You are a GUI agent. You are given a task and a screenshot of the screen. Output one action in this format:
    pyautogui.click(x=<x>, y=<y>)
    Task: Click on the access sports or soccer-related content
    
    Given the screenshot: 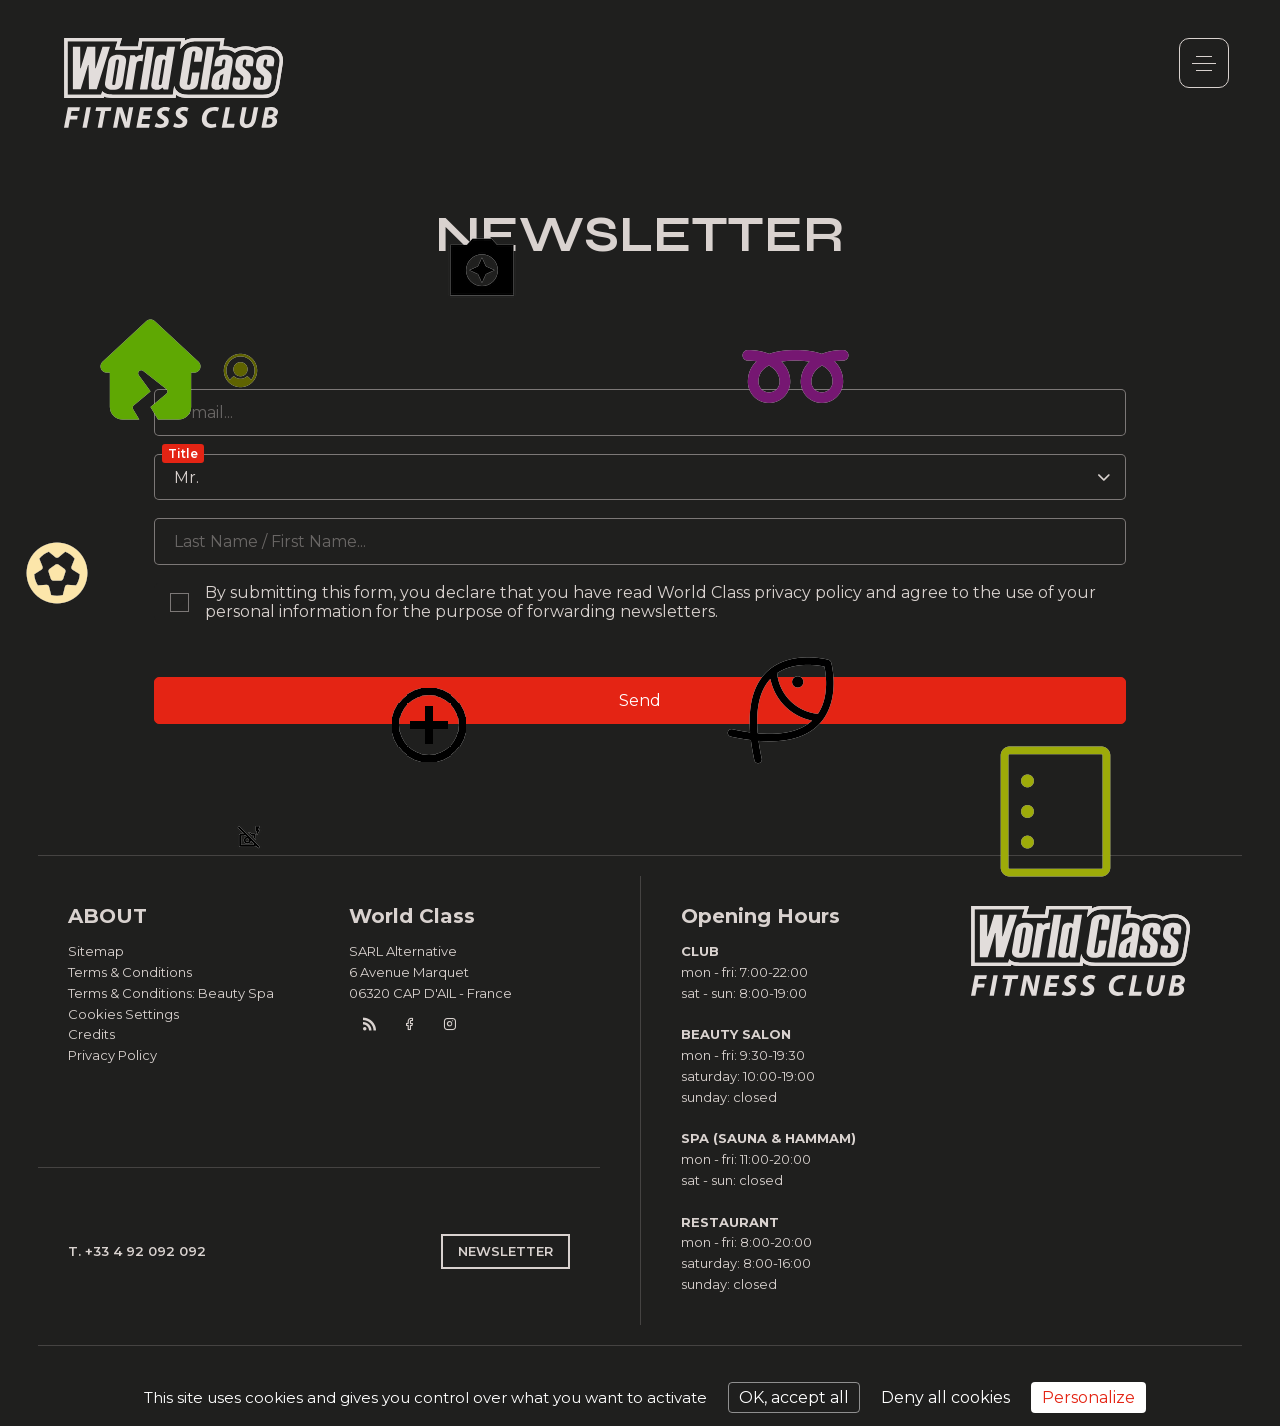 What is the action you would take?
    pyautogui.click(x=57, y=573)
    